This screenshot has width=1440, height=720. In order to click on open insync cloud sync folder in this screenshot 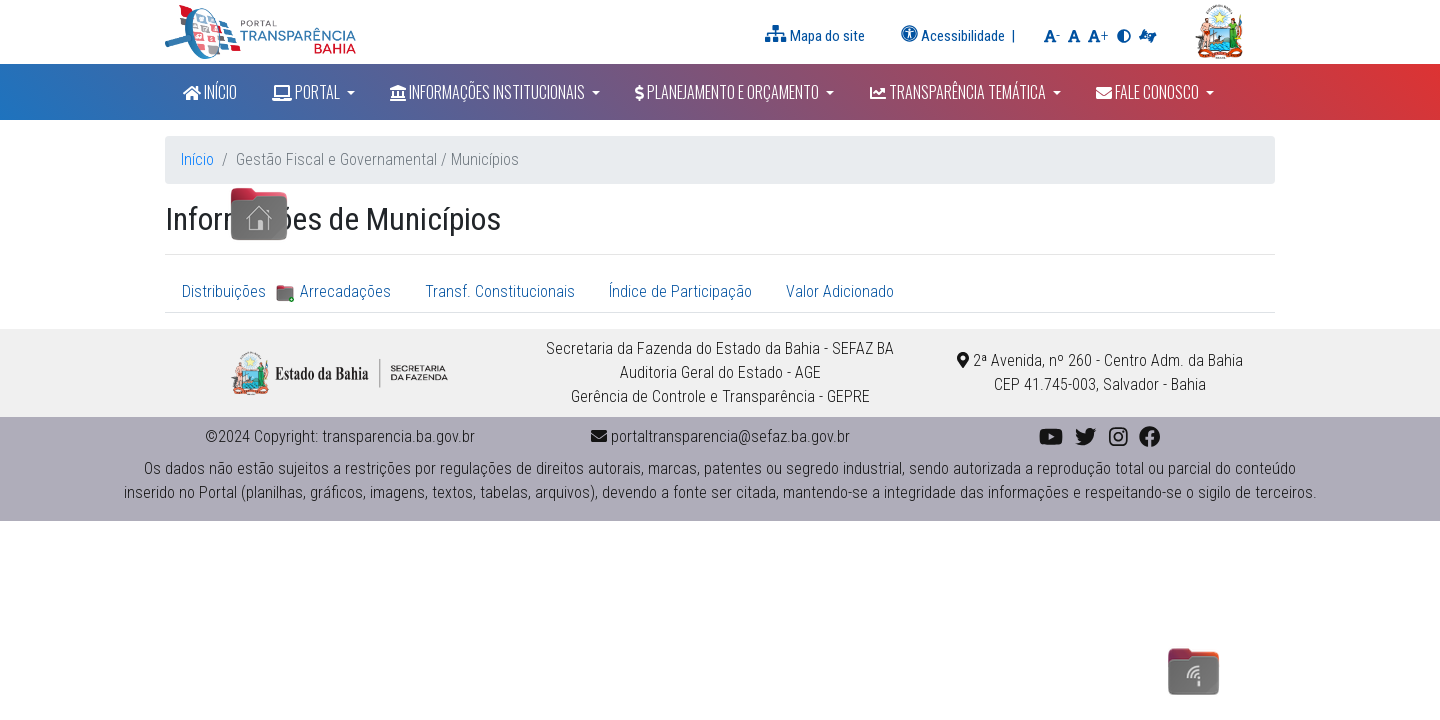, I will do `click(1193, 671)`.